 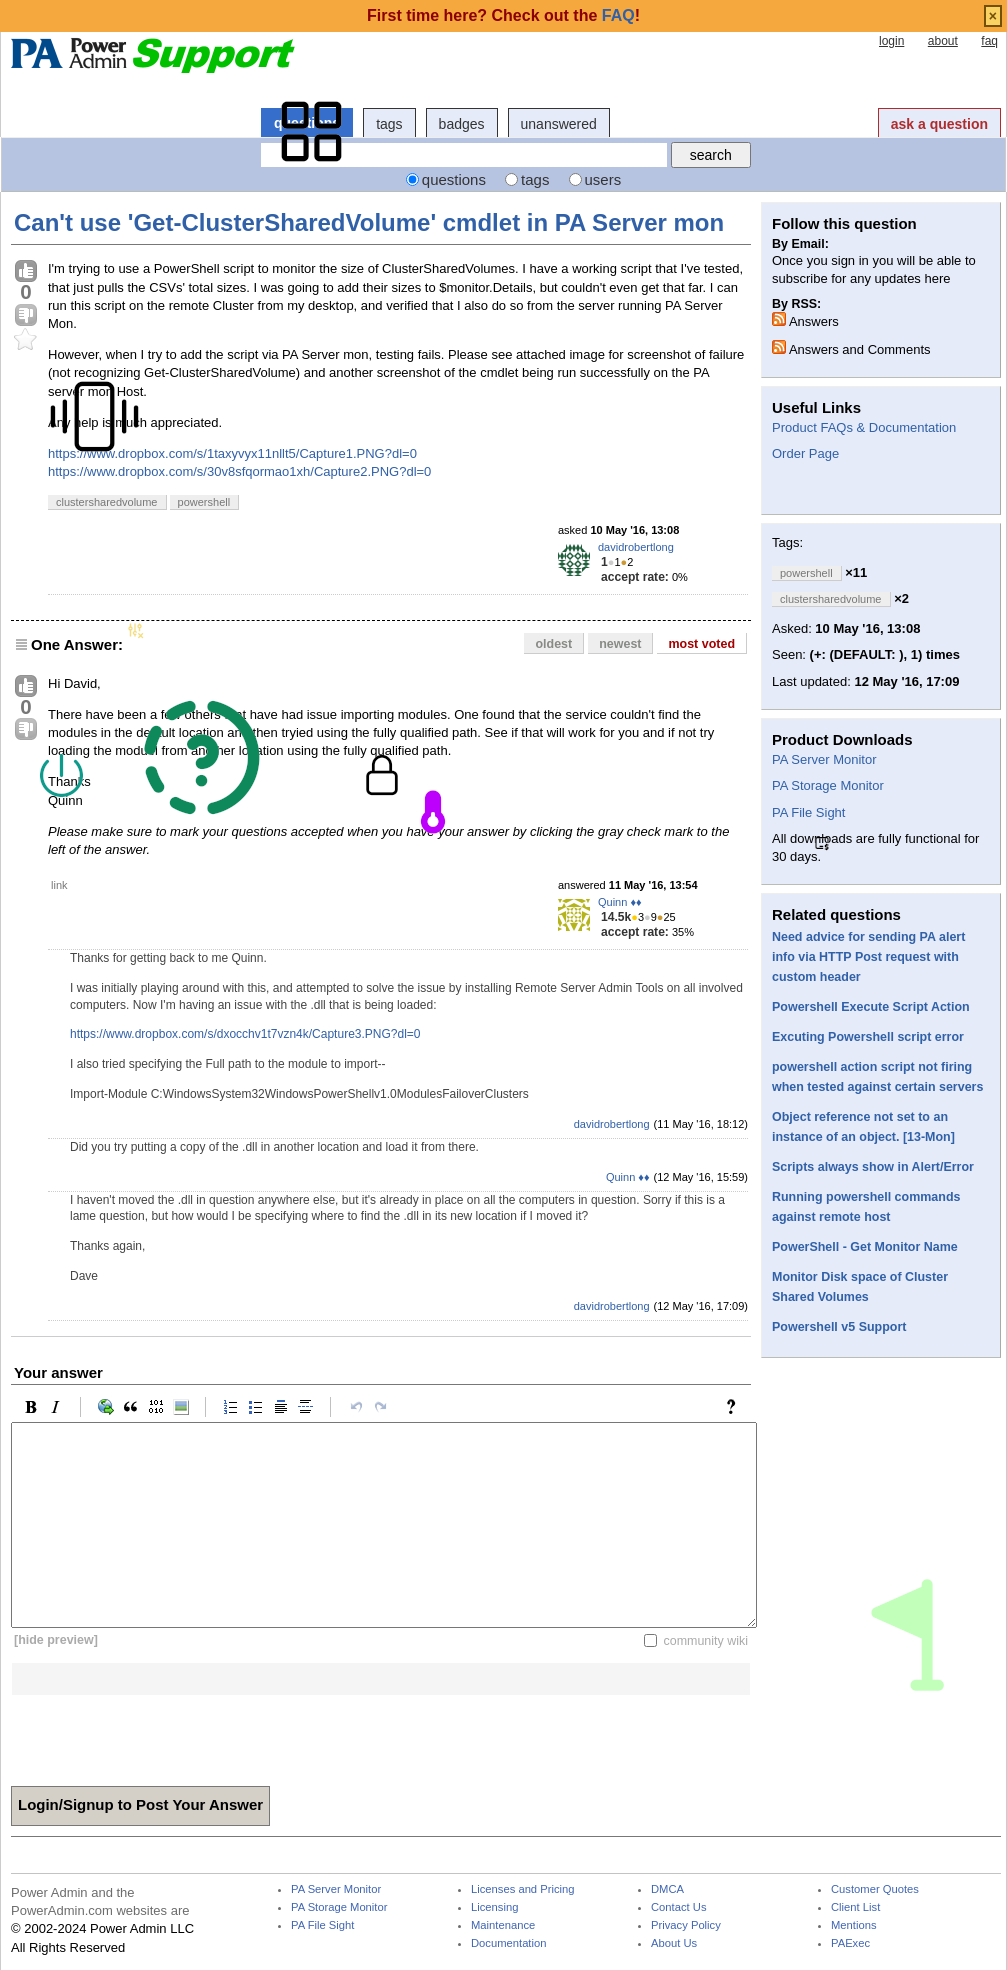 I want to click on toggle vibrate mode on device, so click(x=94, y=416).